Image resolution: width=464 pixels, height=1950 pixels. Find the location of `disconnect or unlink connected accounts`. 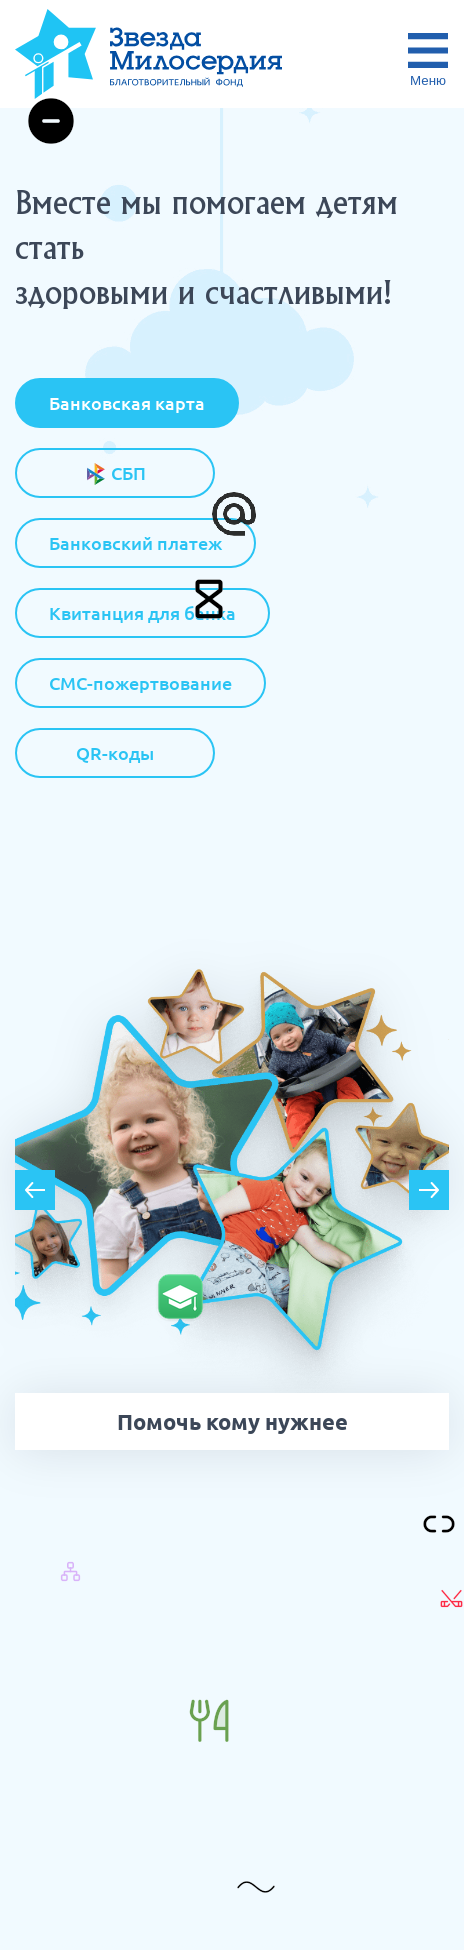

disconnect or unlink connected accounts is located at coordinates (439, 1524).